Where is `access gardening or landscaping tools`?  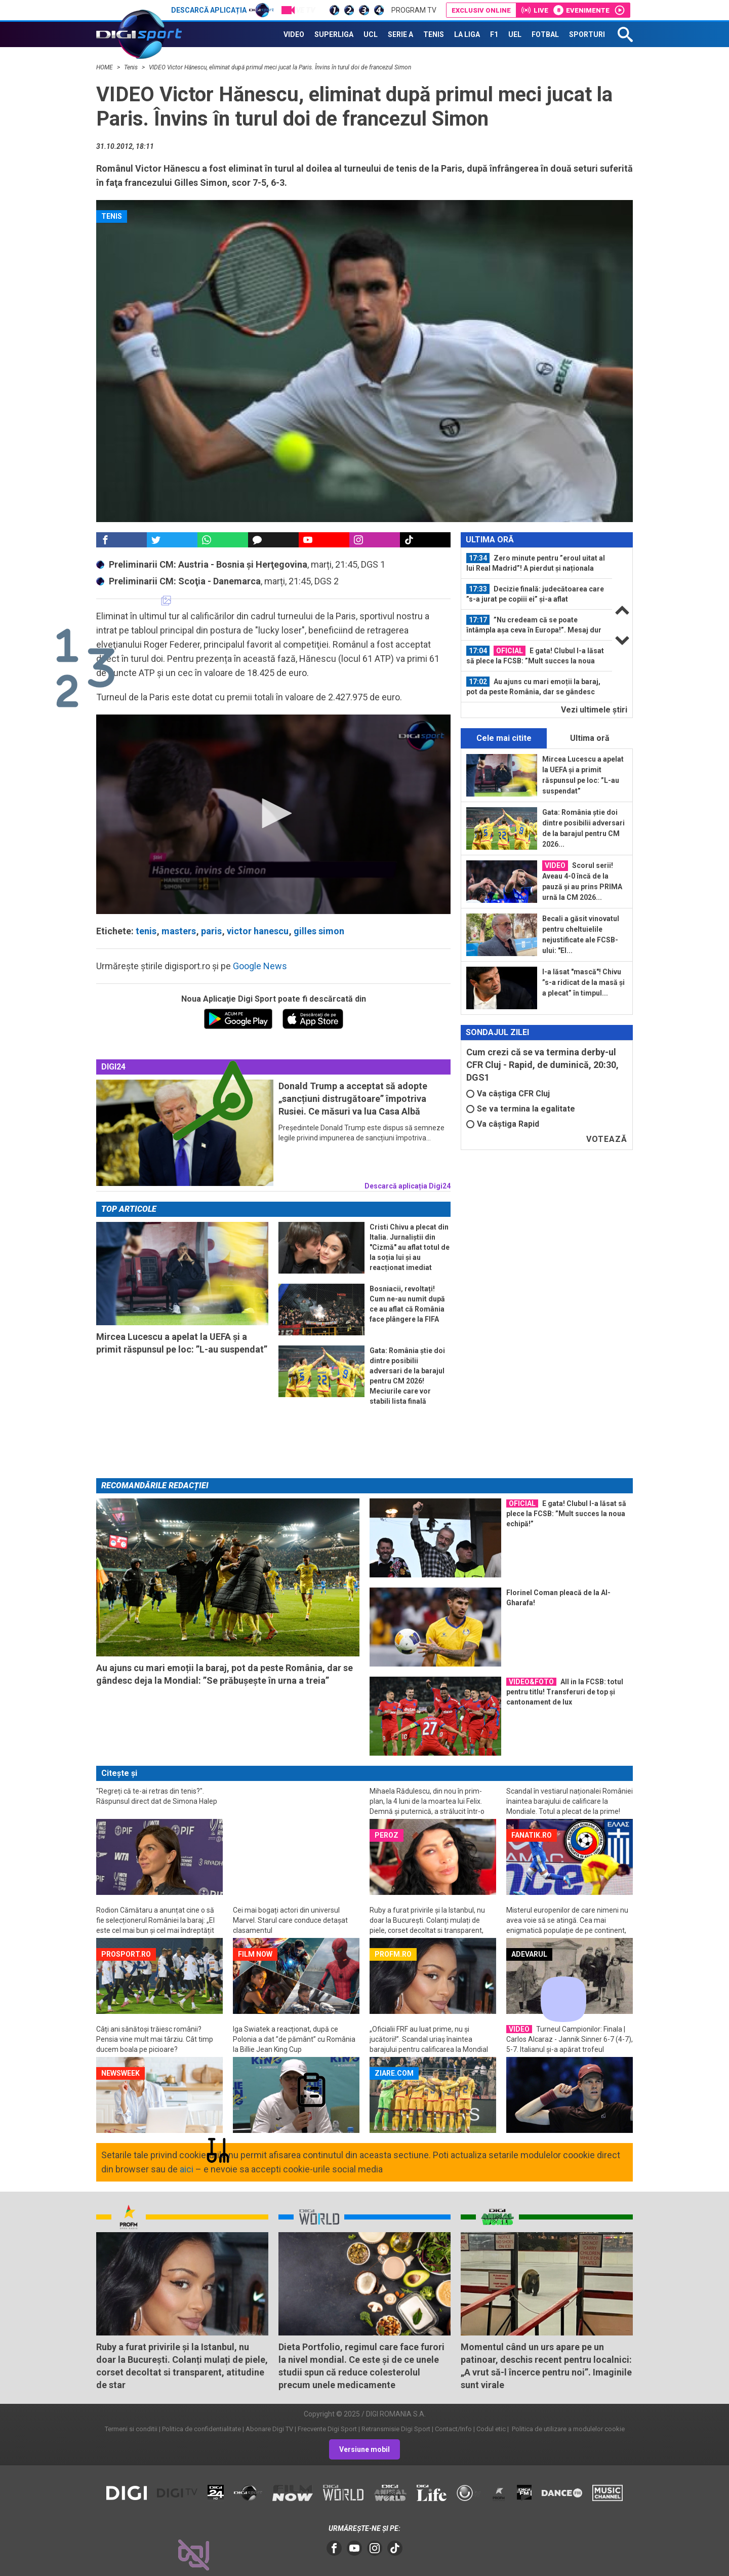 access gardening or landscaping tools is located at coordinates (218, 2150).